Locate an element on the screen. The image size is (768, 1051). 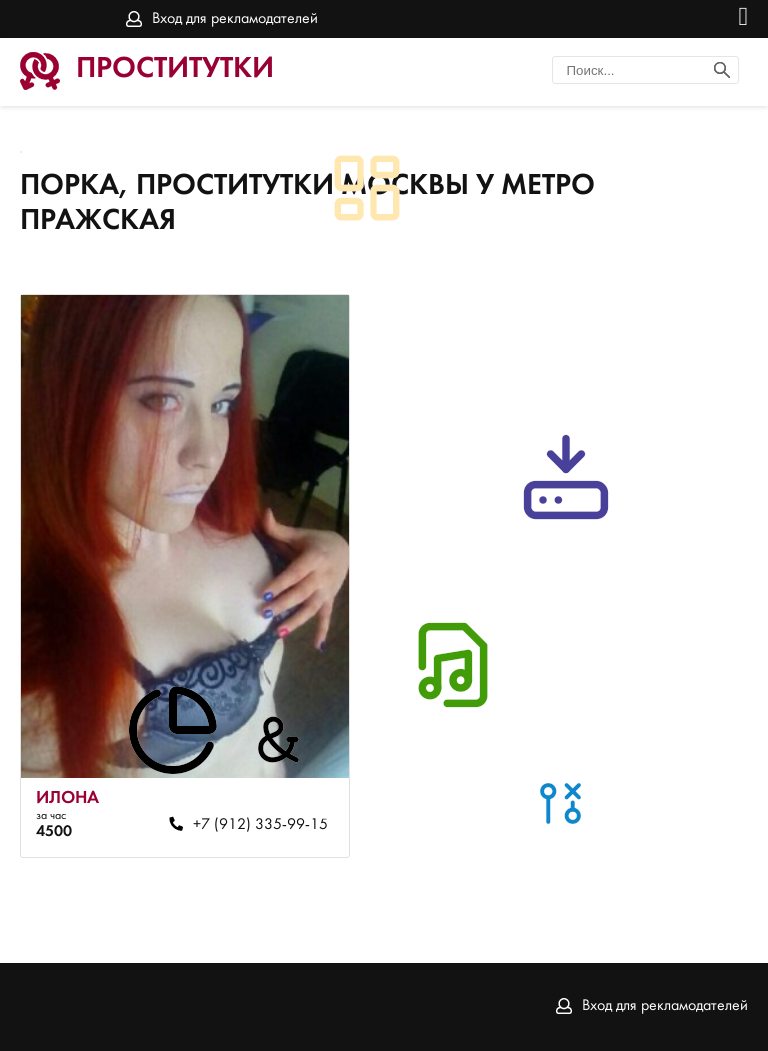
open an audio or music file is located at coordinates (453, 665).